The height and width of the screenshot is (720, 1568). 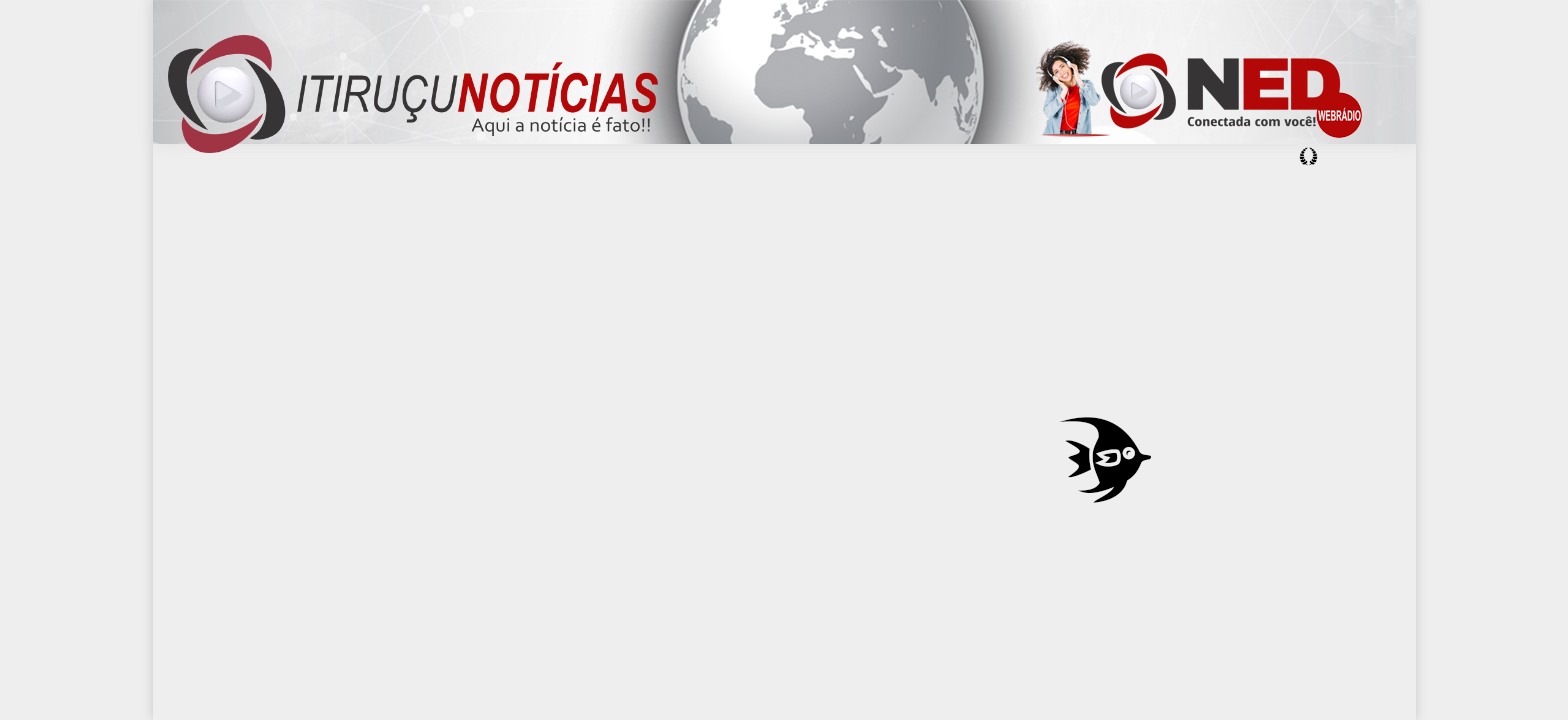 I want to click on indicates achievement or award earned, so click(x=1308, y=156).